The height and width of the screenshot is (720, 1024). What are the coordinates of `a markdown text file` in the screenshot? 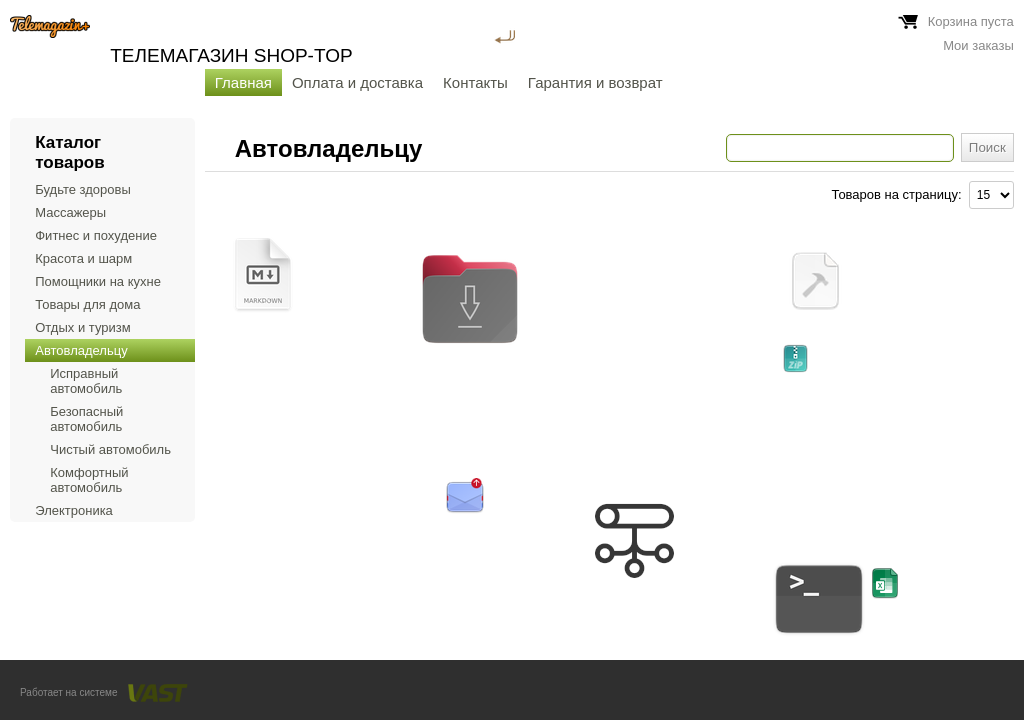 It's located at (263, 275).